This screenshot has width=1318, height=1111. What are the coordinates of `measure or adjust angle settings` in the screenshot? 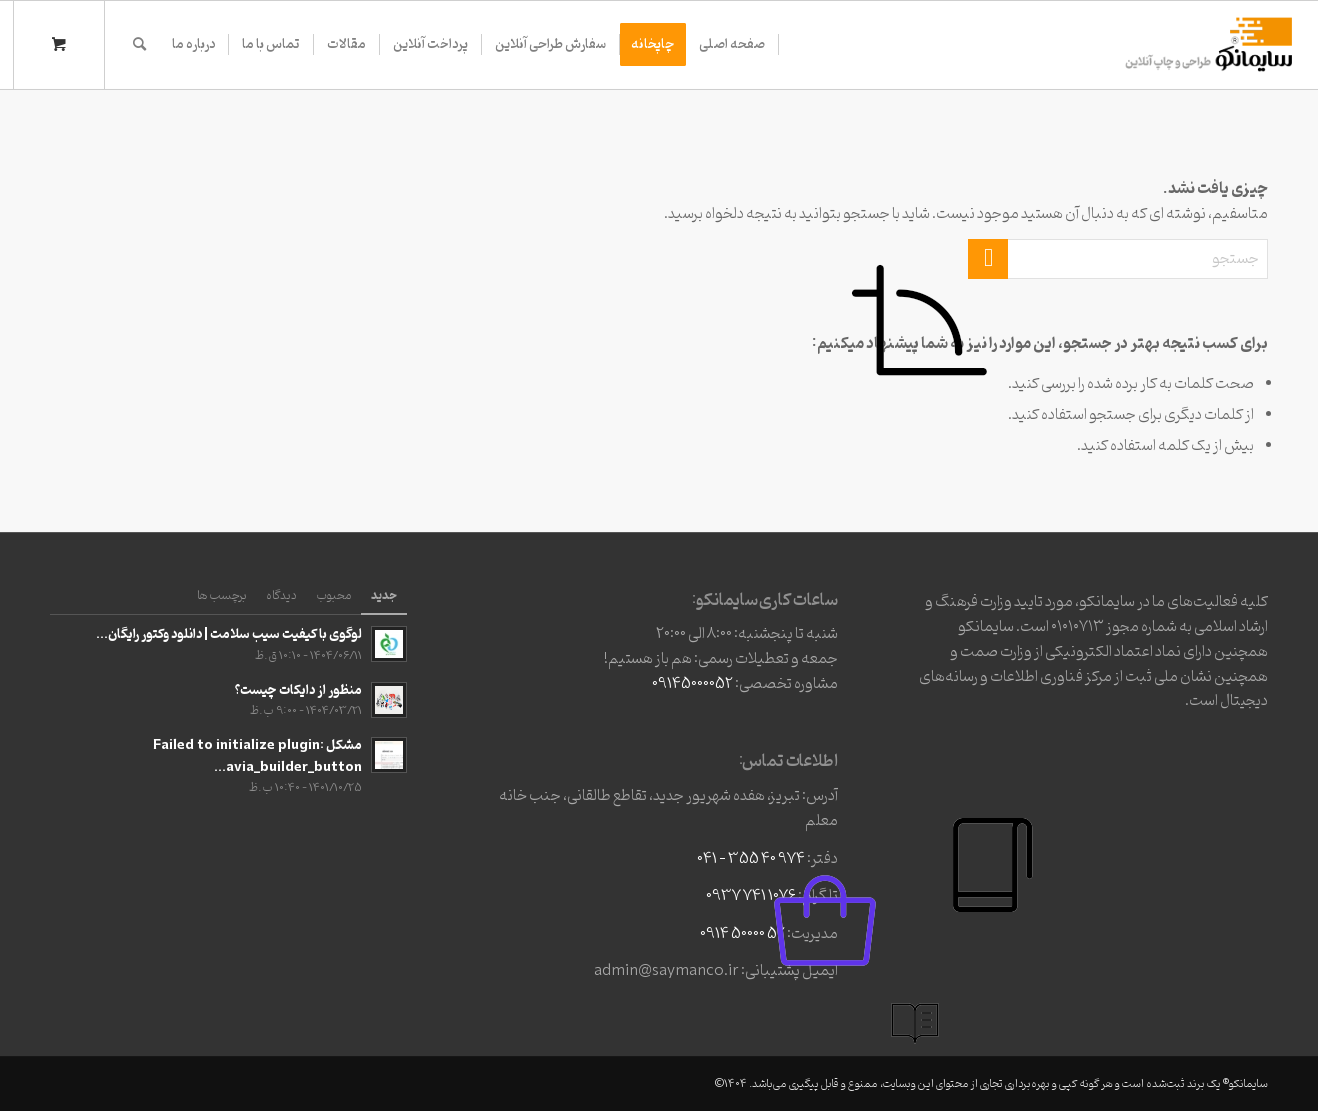 It's located at (914, 327).